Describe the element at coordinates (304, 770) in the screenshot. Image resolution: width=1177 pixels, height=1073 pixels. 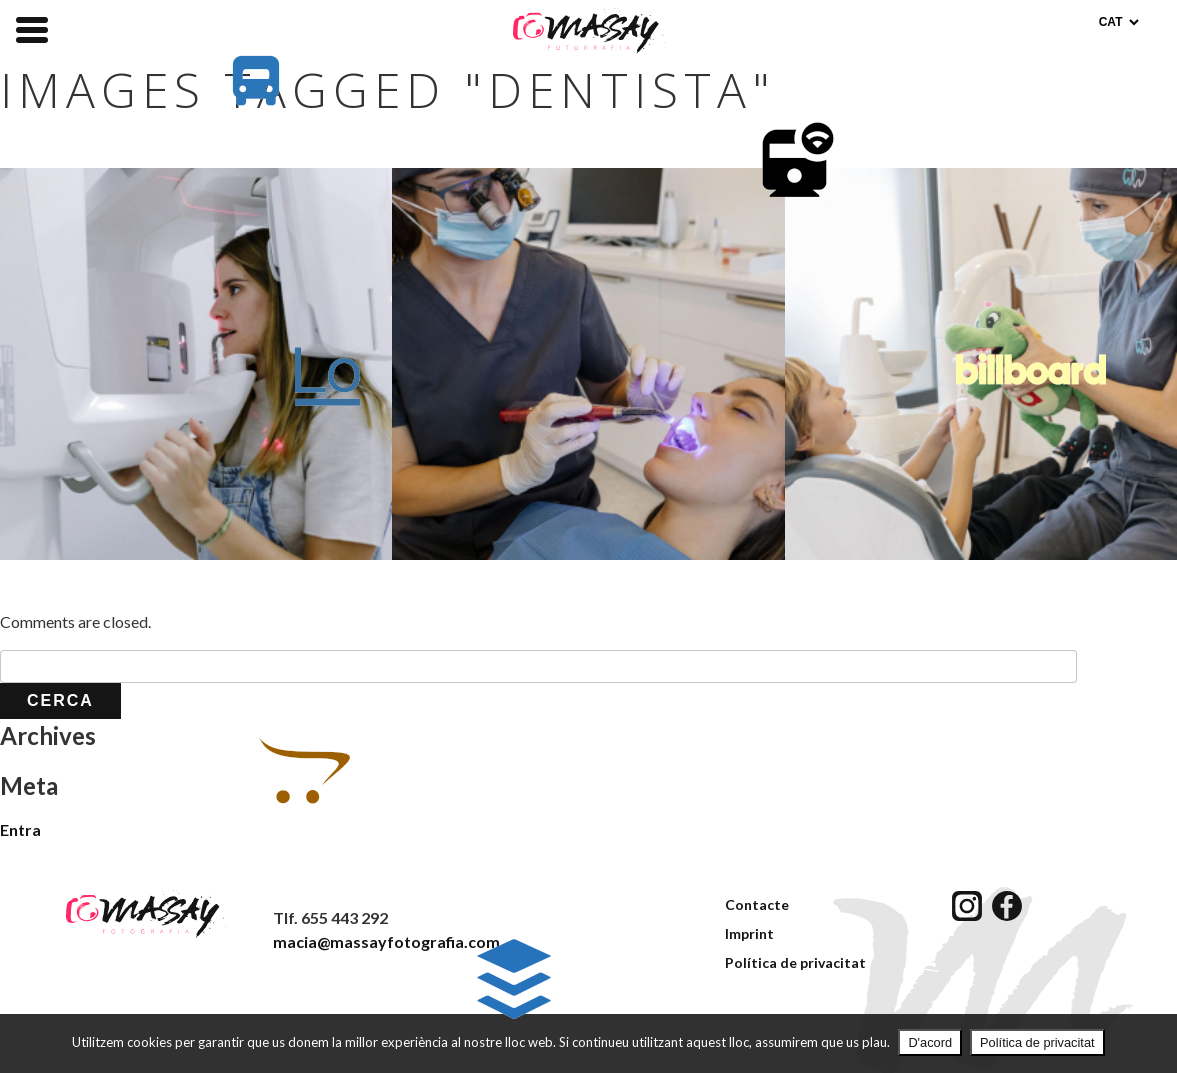
I see `visit the OpenCart e-commerce platform` at that location.